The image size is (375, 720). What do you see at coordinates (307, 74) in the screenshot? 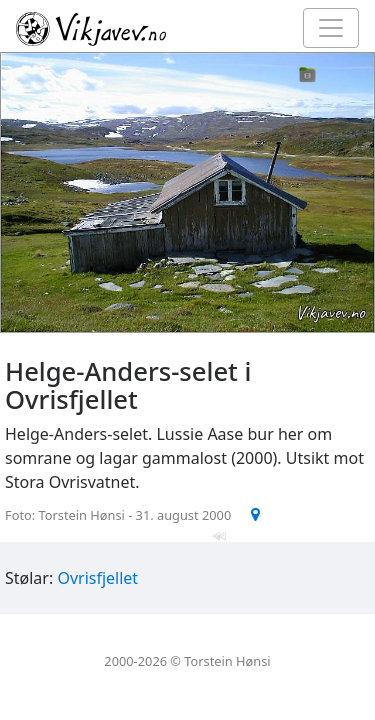
I see `open your videos folder` at bounding box center [307, 74].